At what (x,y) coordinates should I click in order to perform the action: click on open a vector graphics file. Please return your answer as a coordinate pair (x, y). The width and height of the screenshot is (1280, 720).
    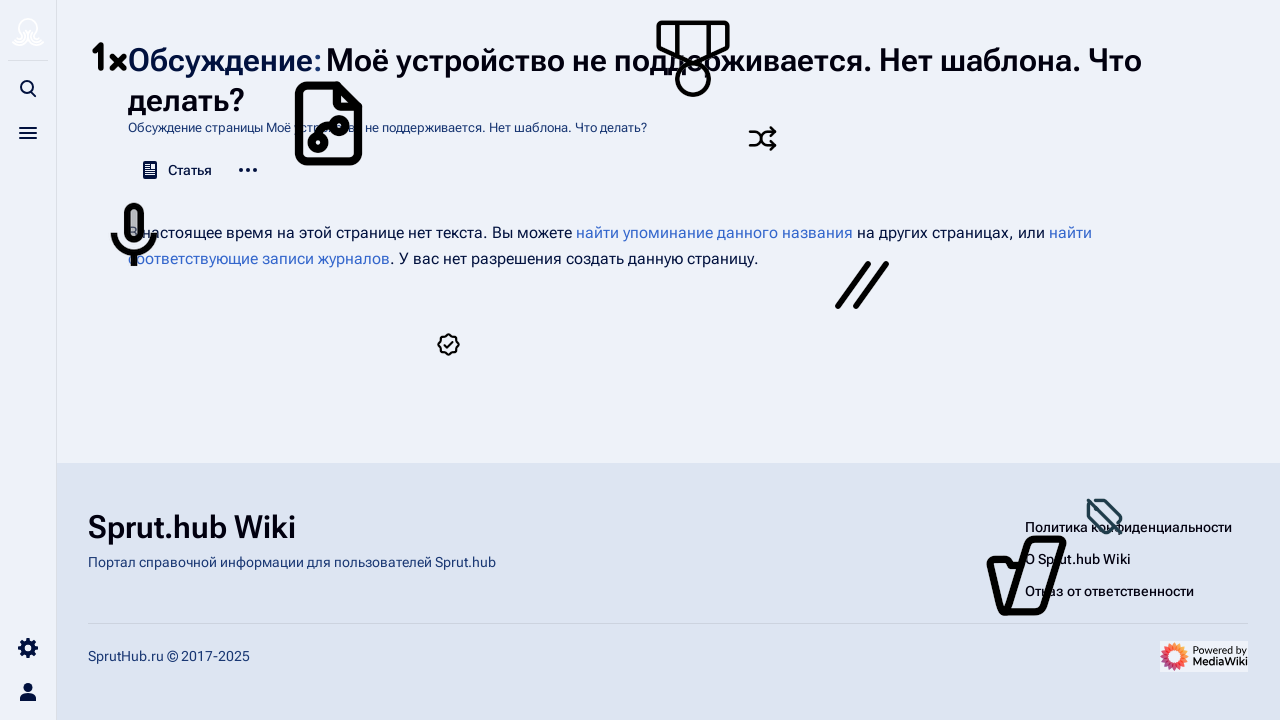
    Looking at the image, I should click on (328, 123).